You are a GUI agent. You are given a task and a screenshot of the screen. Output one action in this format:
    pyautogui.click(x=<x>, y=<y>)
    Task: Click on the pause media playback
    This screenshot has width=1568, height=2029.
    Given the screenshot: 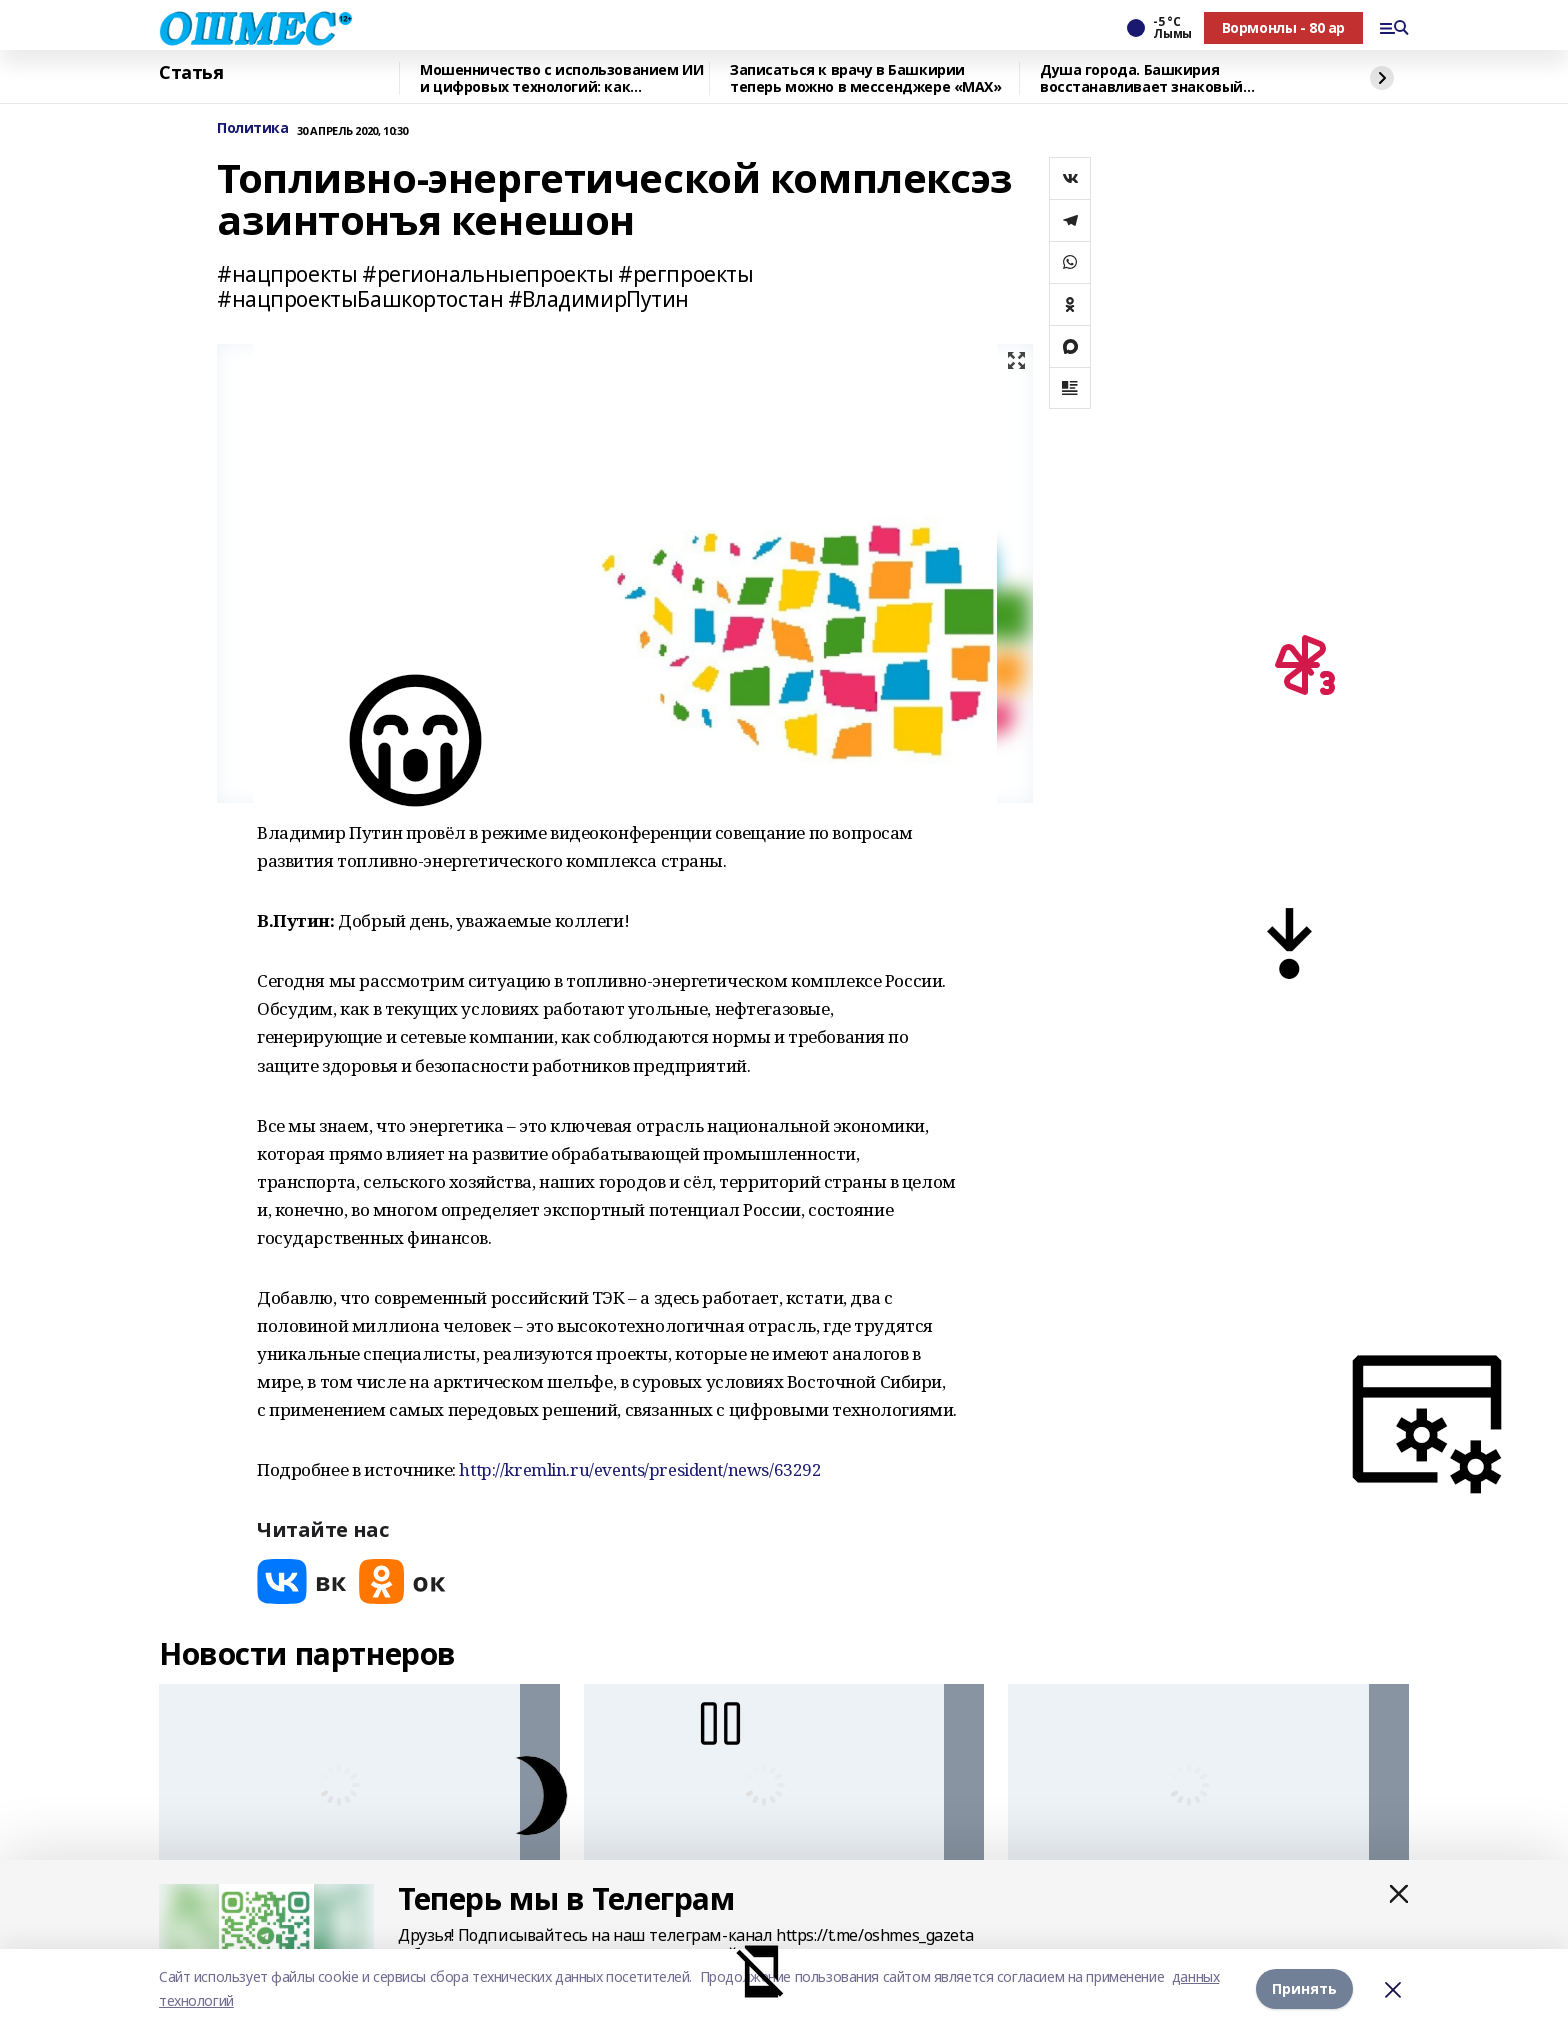 What is the action you would take?
    pyautogui.click(x=720, y=1723)
    